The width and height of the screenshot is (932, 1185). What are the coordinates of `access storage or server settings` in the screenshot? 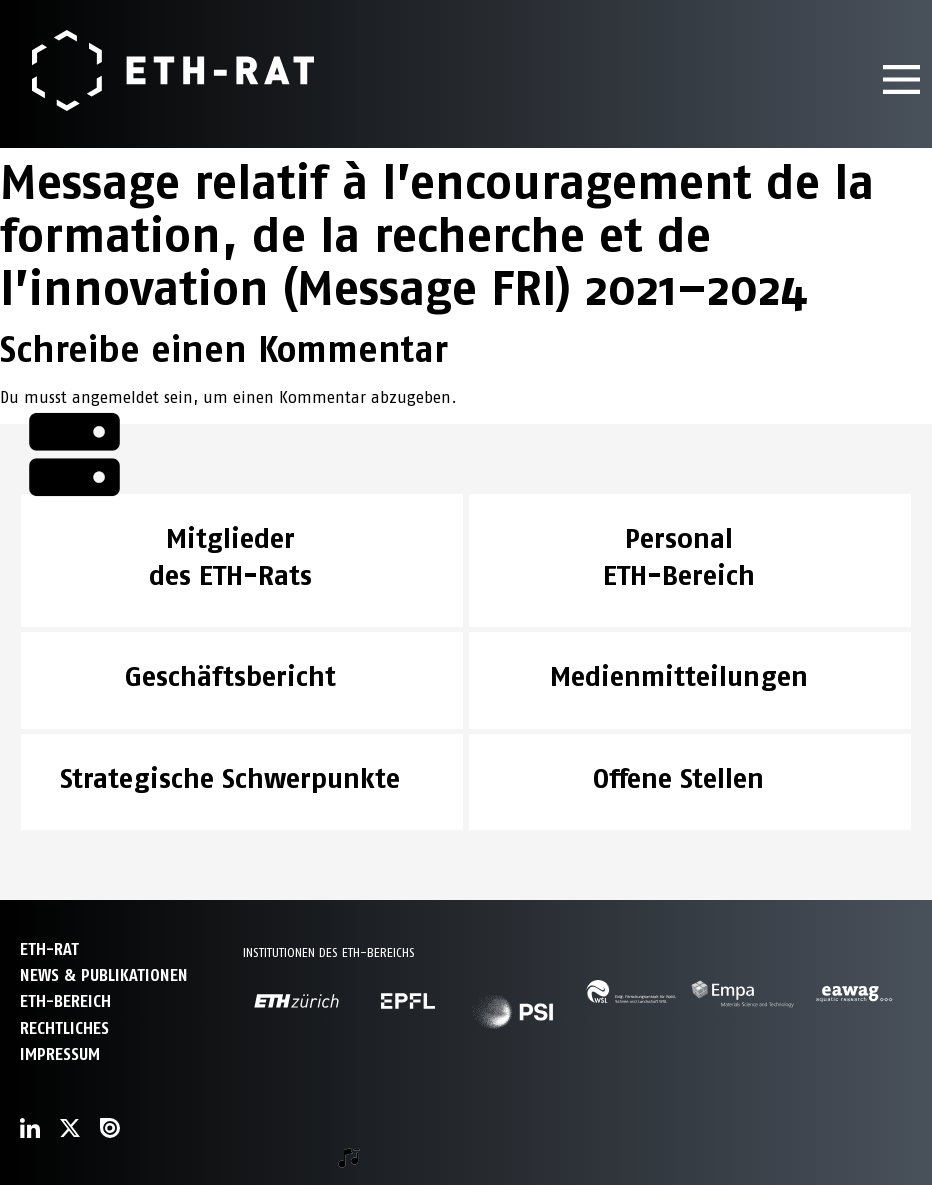 It's located at (74, 454).